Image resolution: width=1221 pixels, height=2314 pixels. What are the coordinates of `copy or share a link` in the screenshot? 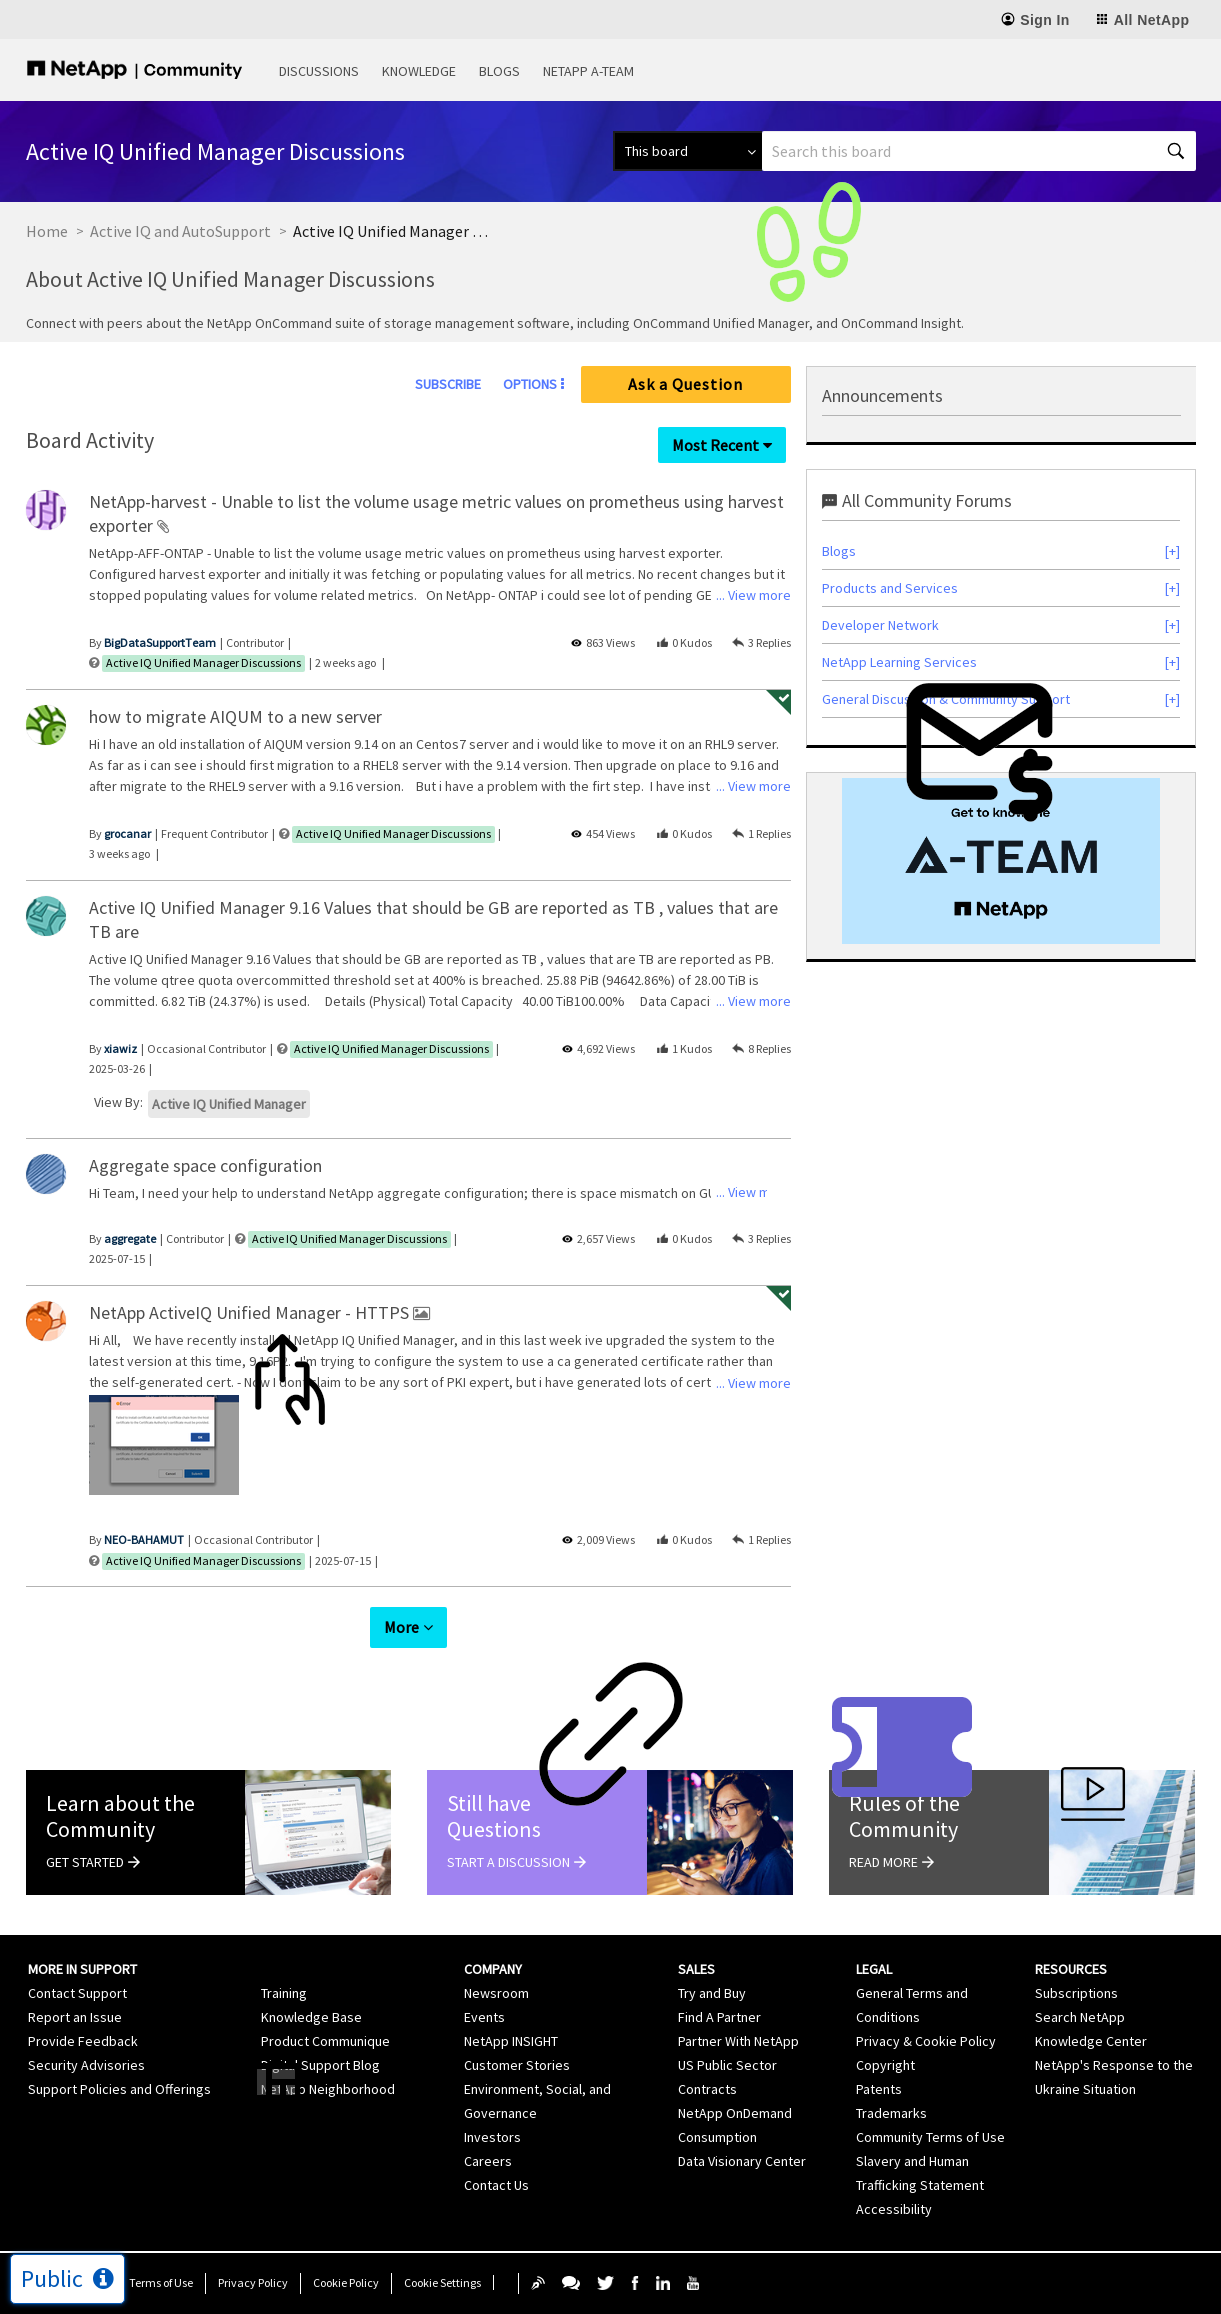 It's located at (611, 1734).